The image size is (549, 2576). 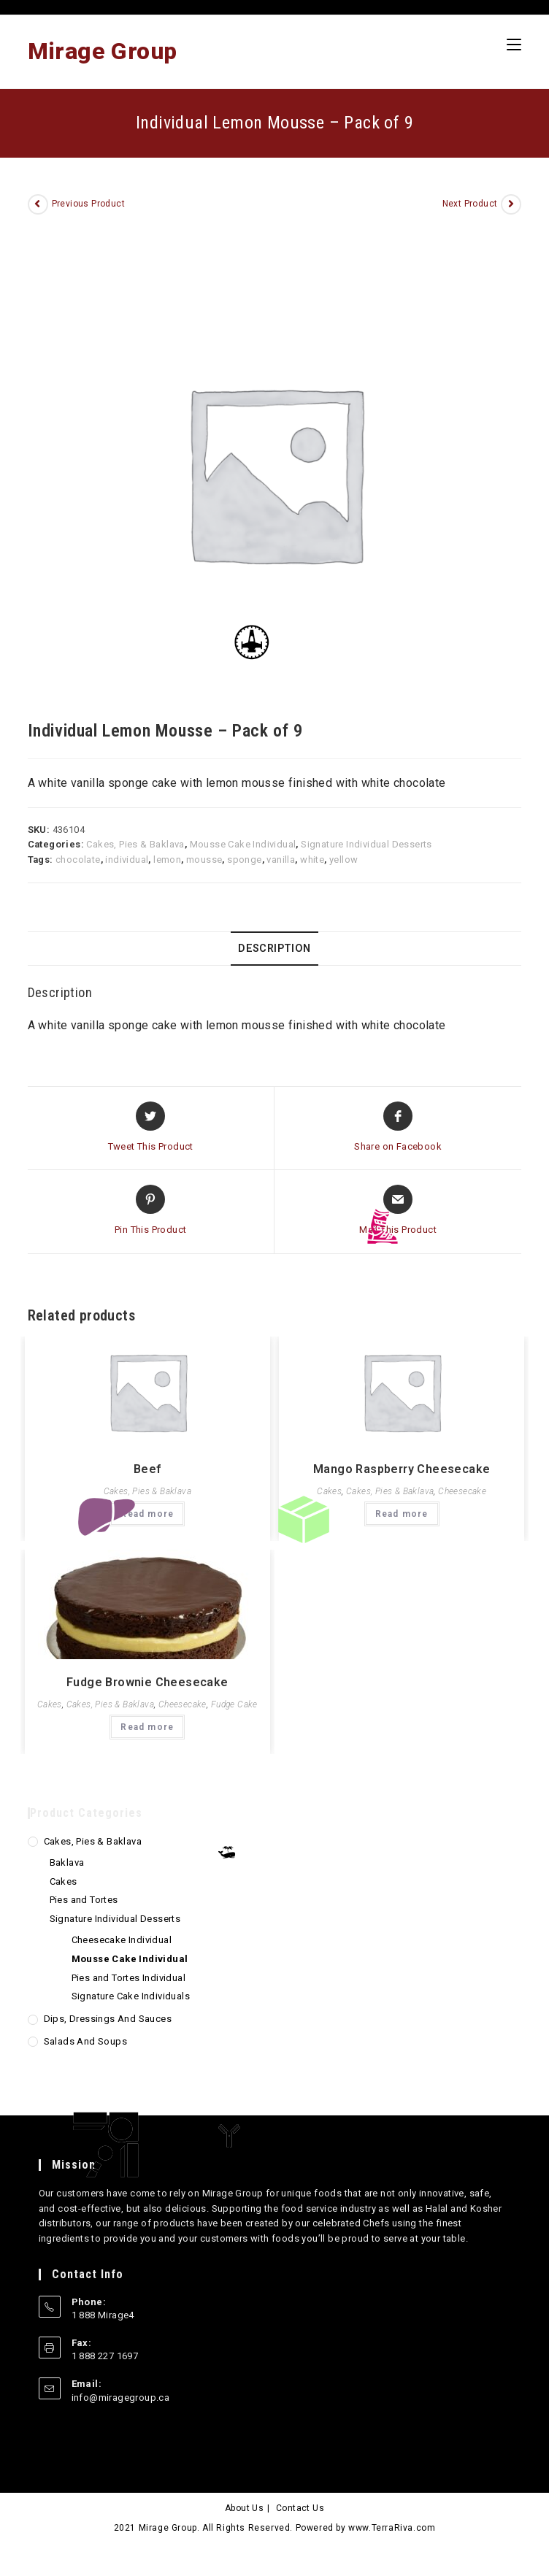 What do you see at coordinates (226, 1852) in the screenshot?
I see `ocean wildlife or marine life category` at bounding box center [226, 1852].